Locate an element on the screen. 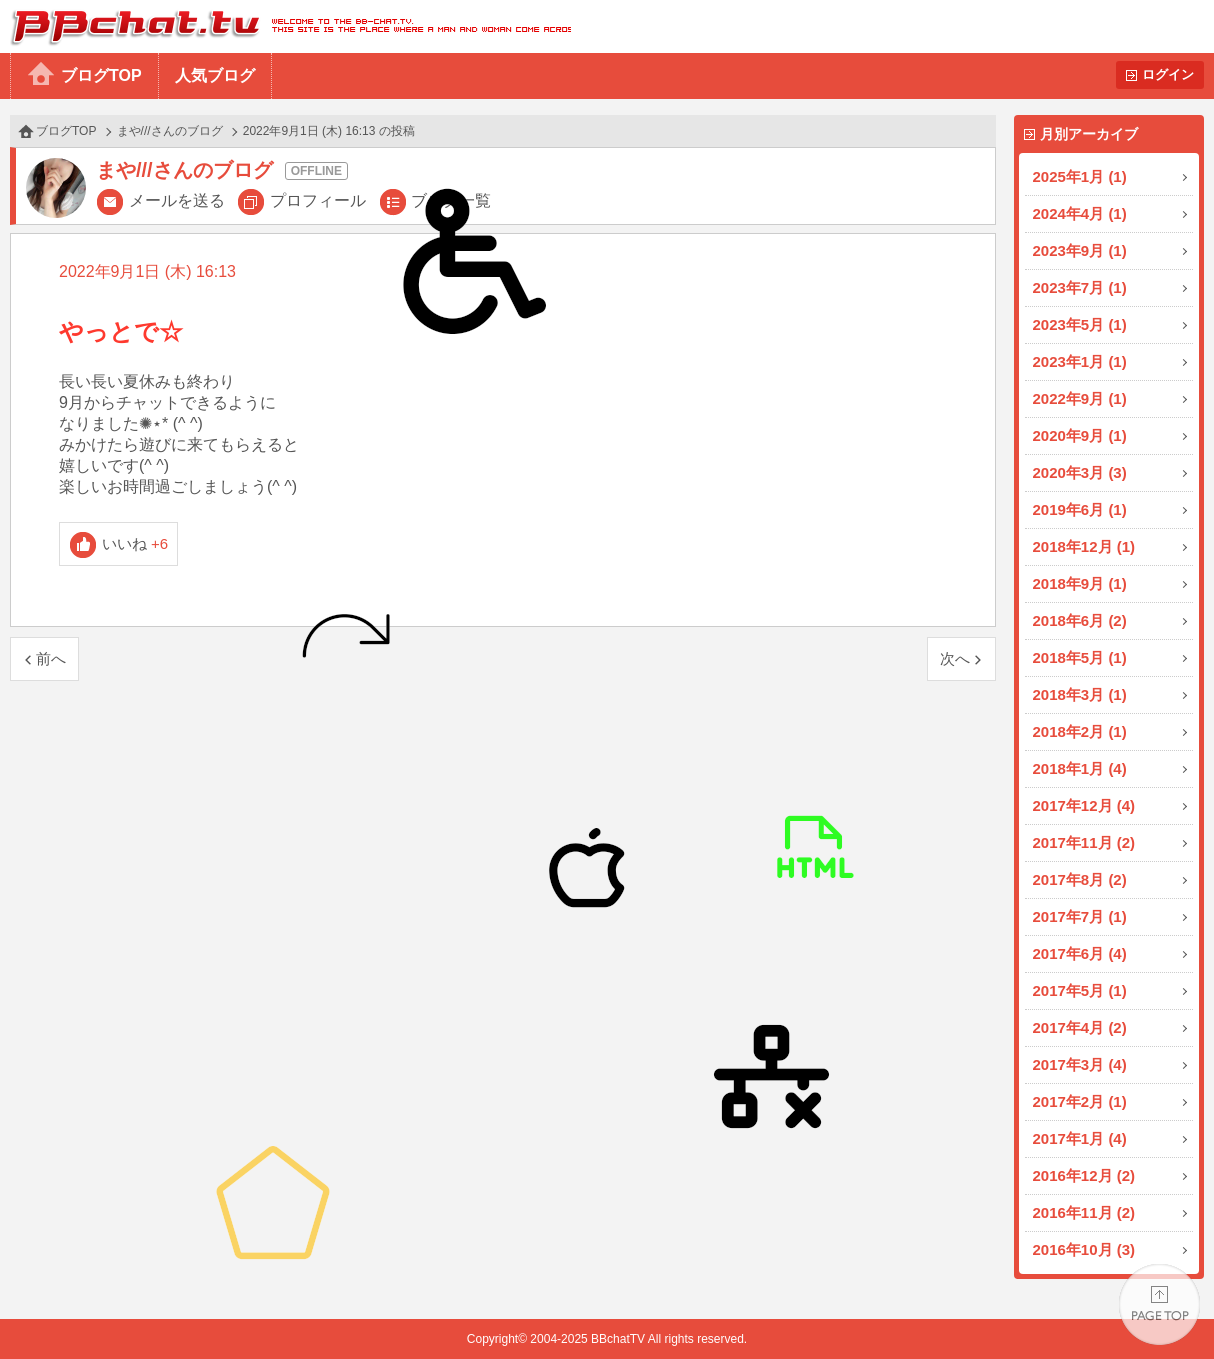  open an HTML file is located at coordinates (813, 849).